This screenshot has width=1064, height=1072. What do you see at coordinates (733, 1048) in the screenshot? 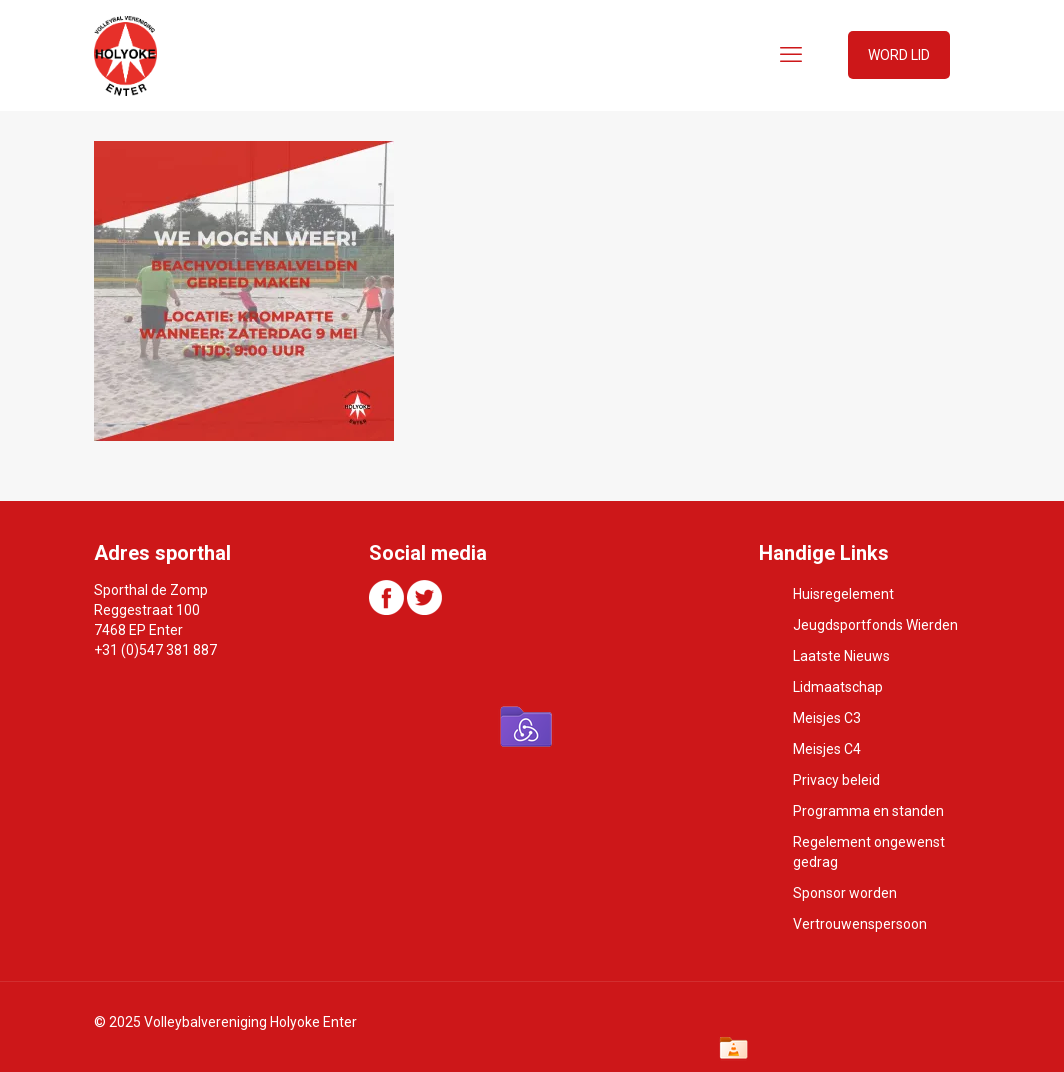
I see `open folder containing VLC media player files` at bounding box center [733, 1048].